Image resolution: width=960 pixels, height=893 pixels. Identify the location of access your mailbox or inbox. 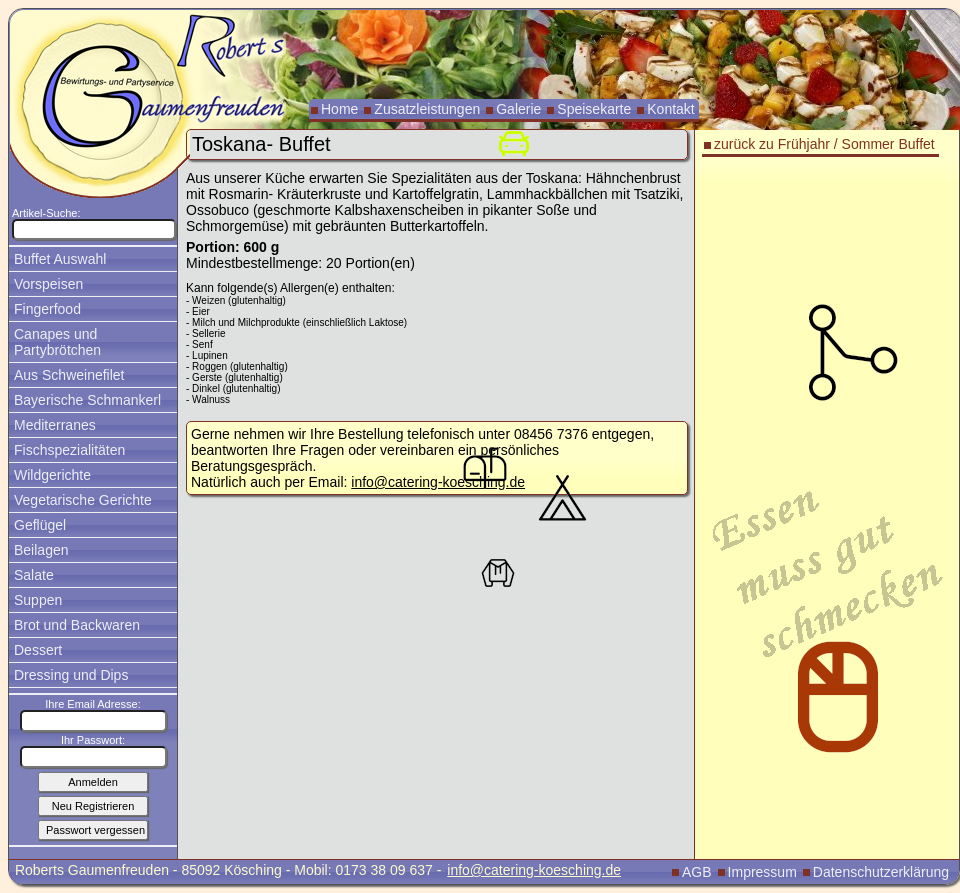
(485, 469).